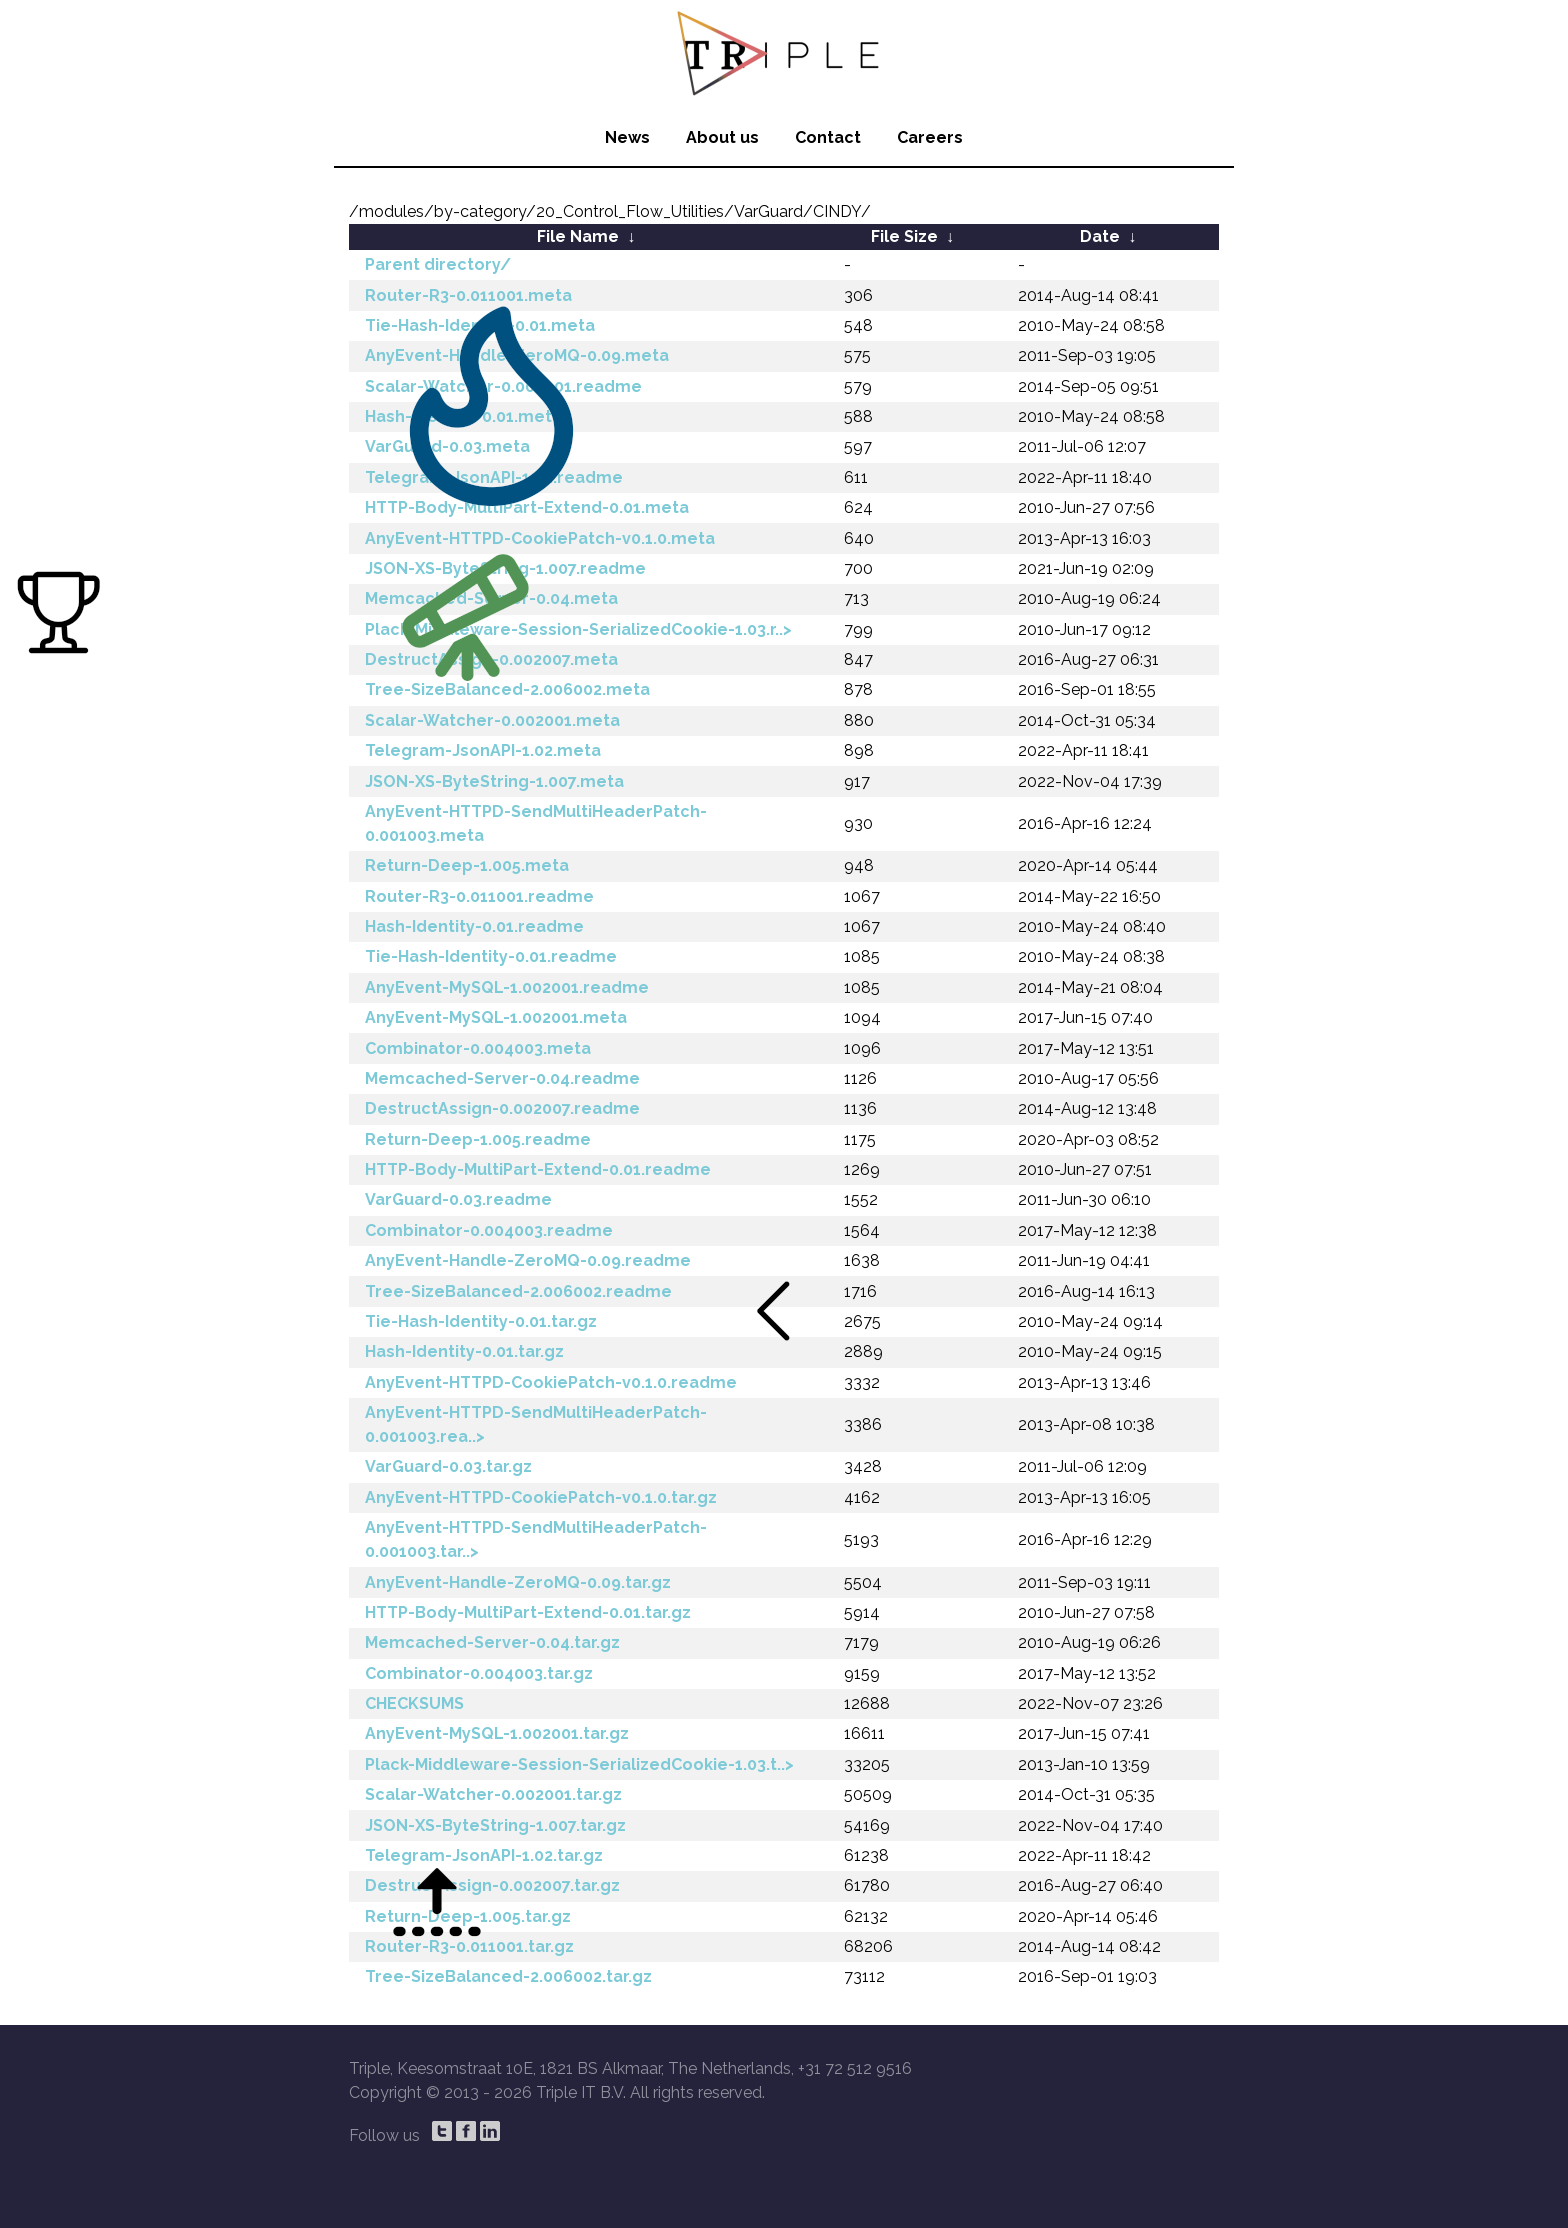 The image size is (1568, 2228). Describe the element at coordinates (776, 1311) in the screenshot. I see `go back to the previous screen` at that location.